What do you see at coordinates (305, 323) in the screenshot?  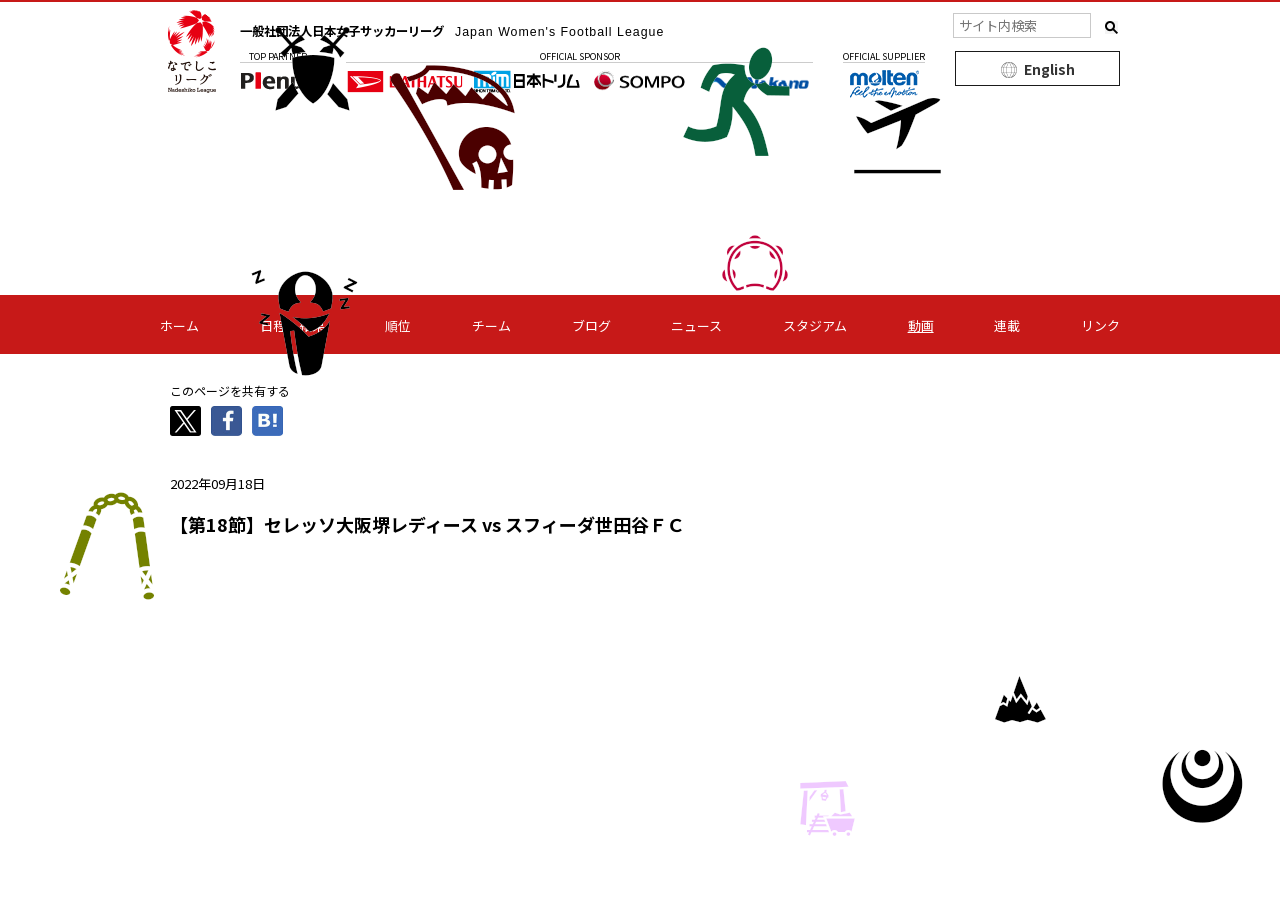 I see `indicates sleep mode or rest state` at bounding box center [305, 323].